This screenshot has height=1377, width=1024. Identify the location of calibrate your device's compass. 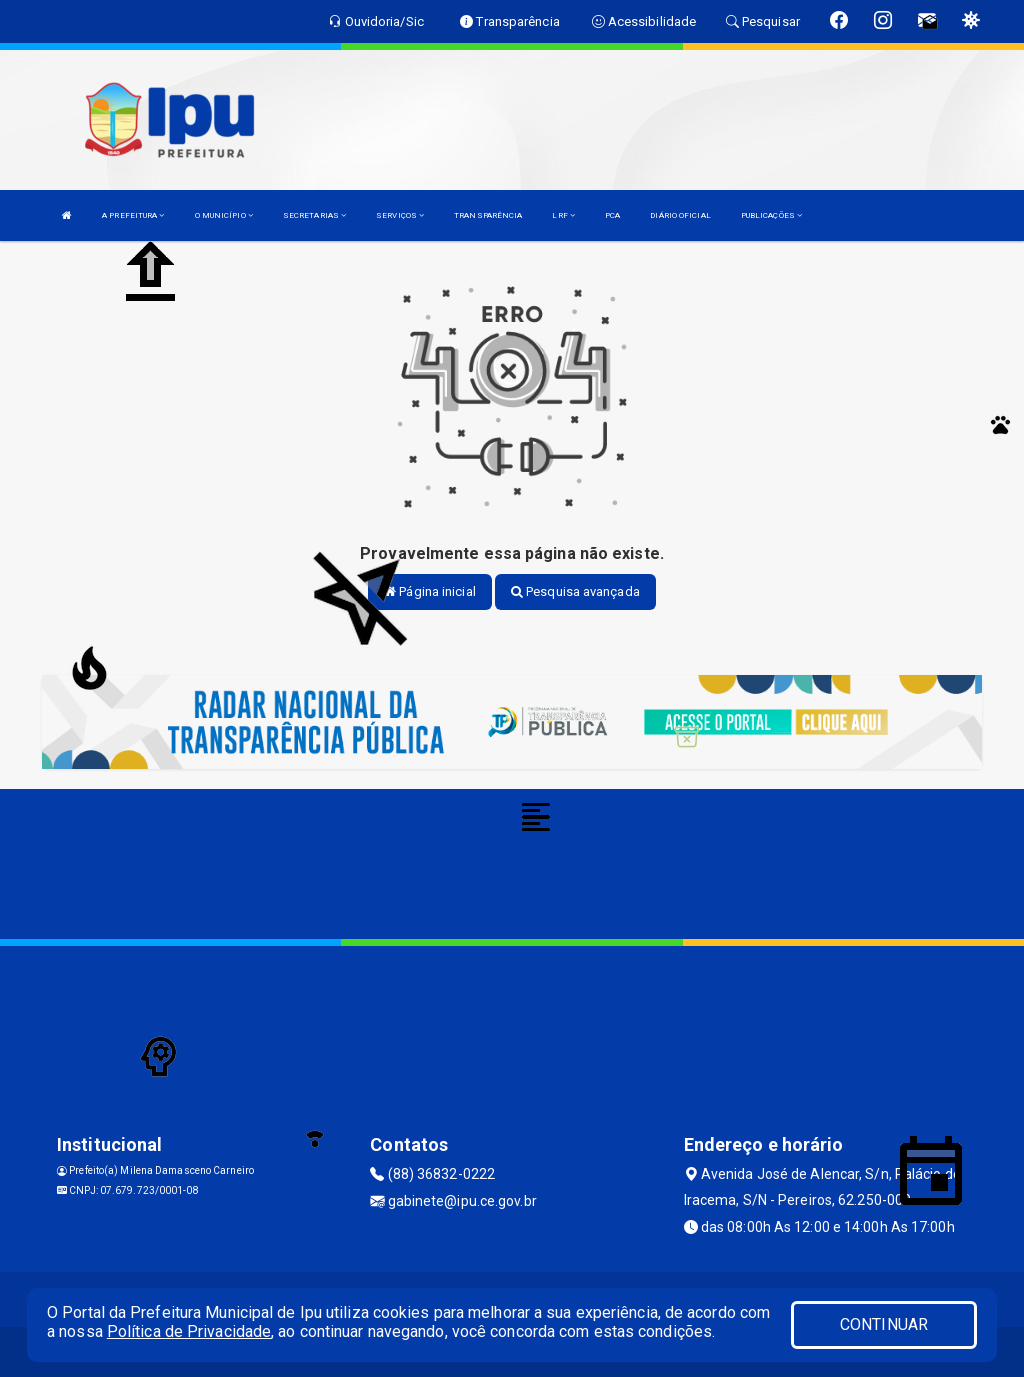
(315, 1139).